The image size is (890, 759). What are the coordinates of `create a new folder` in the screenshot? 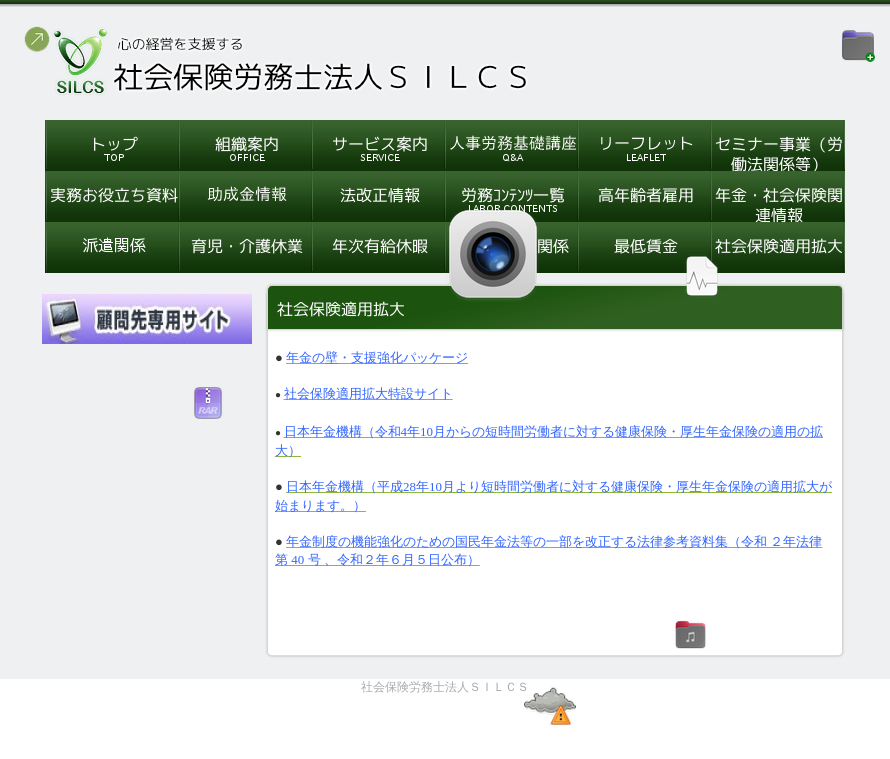 It's located at (858, 45).